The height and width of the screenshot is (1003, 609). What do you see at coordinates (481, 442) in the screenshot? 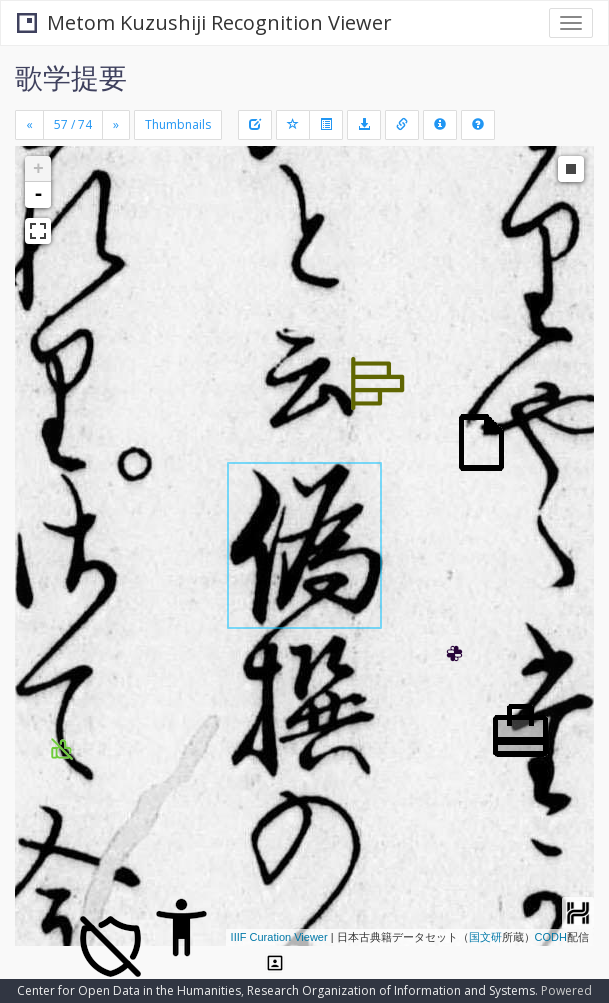
I see `insert or attach a file` at bounding box center [481, 442].